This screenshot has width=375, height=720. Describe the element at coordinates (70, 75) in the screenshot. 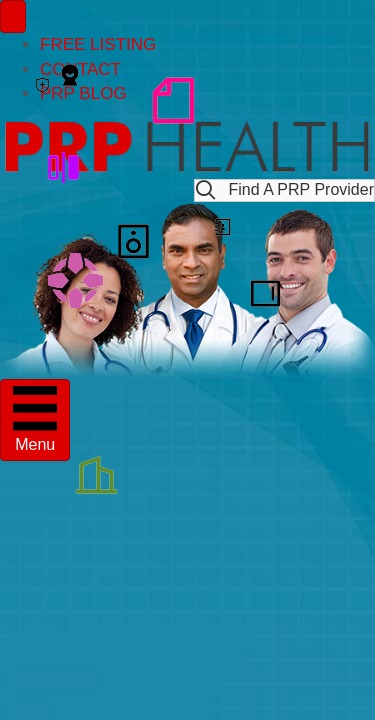

I see `view user profile` at that location.